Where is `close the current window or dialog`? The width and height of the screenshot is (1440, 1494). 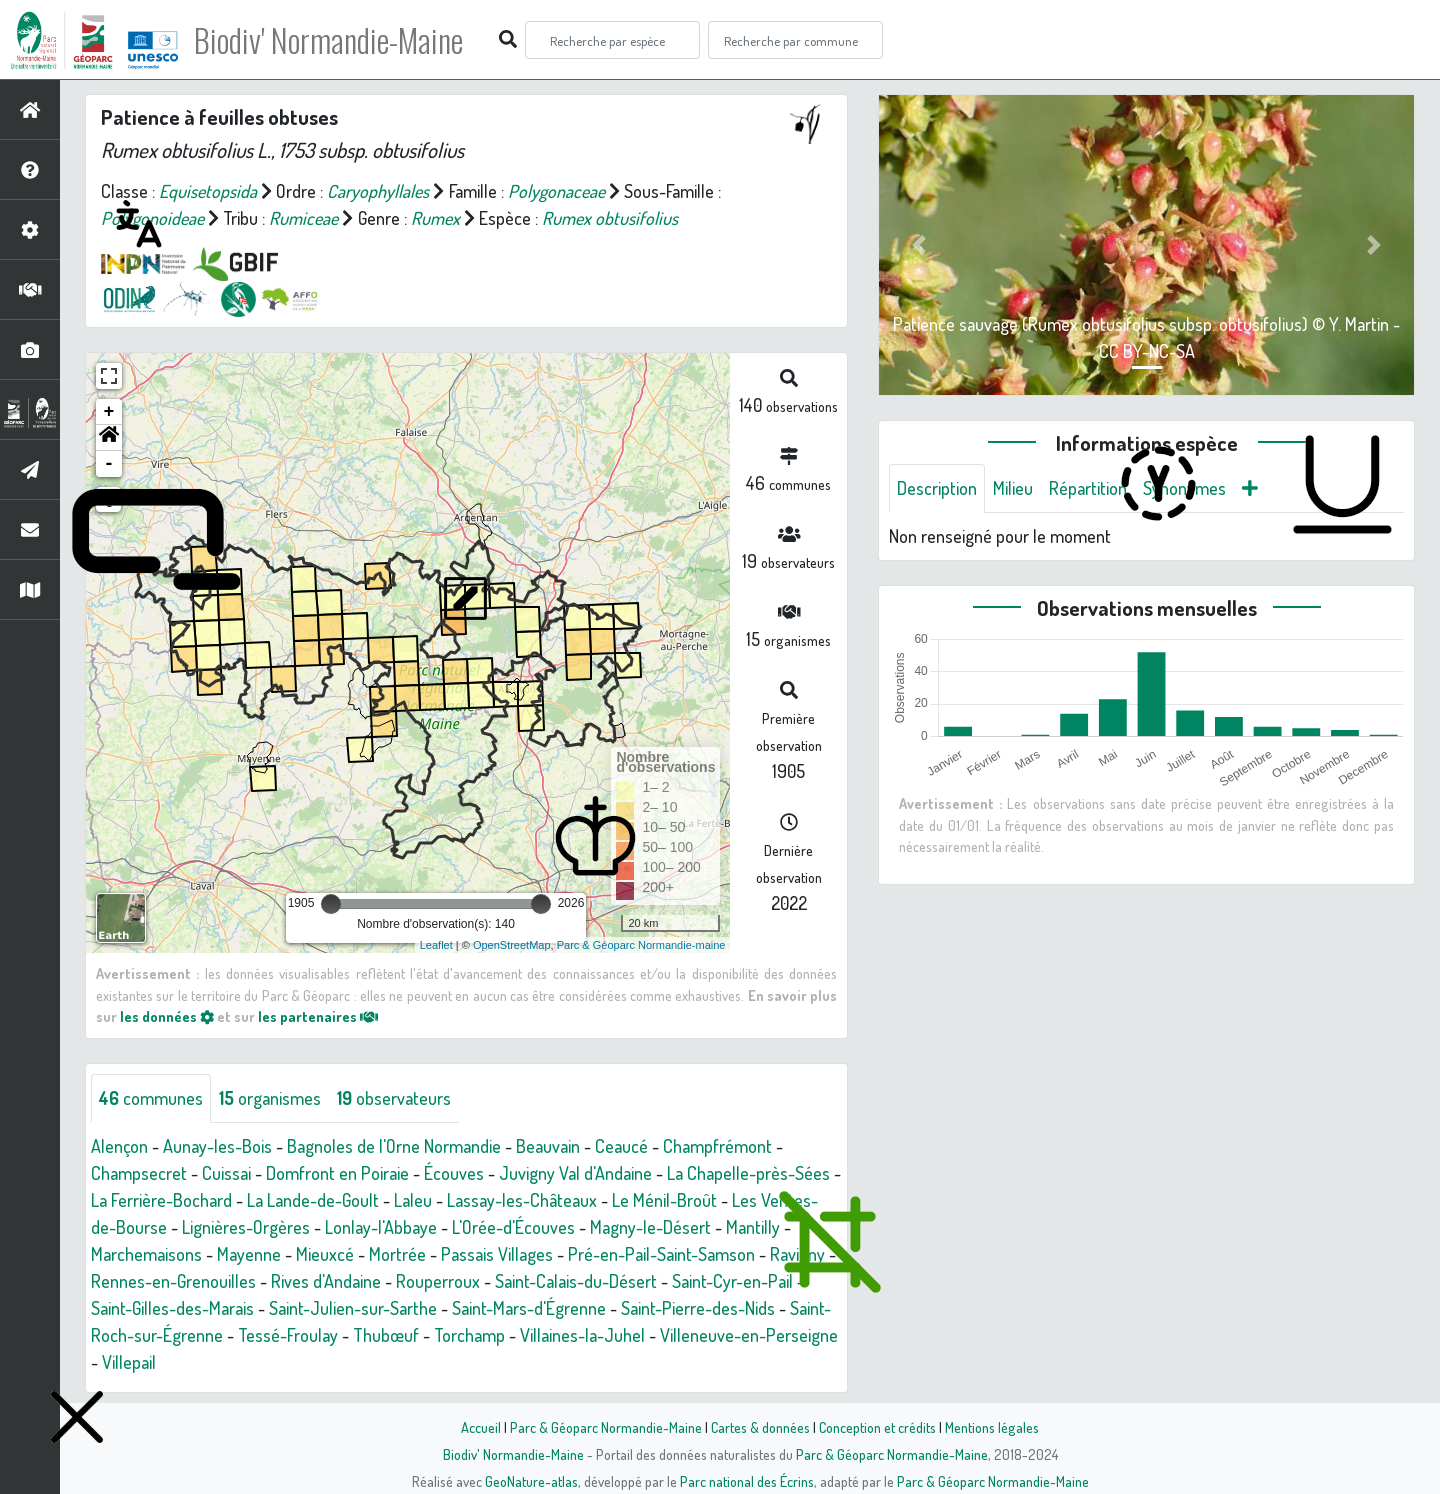
close the current window or dialog is located at coordinates (77, 1417).